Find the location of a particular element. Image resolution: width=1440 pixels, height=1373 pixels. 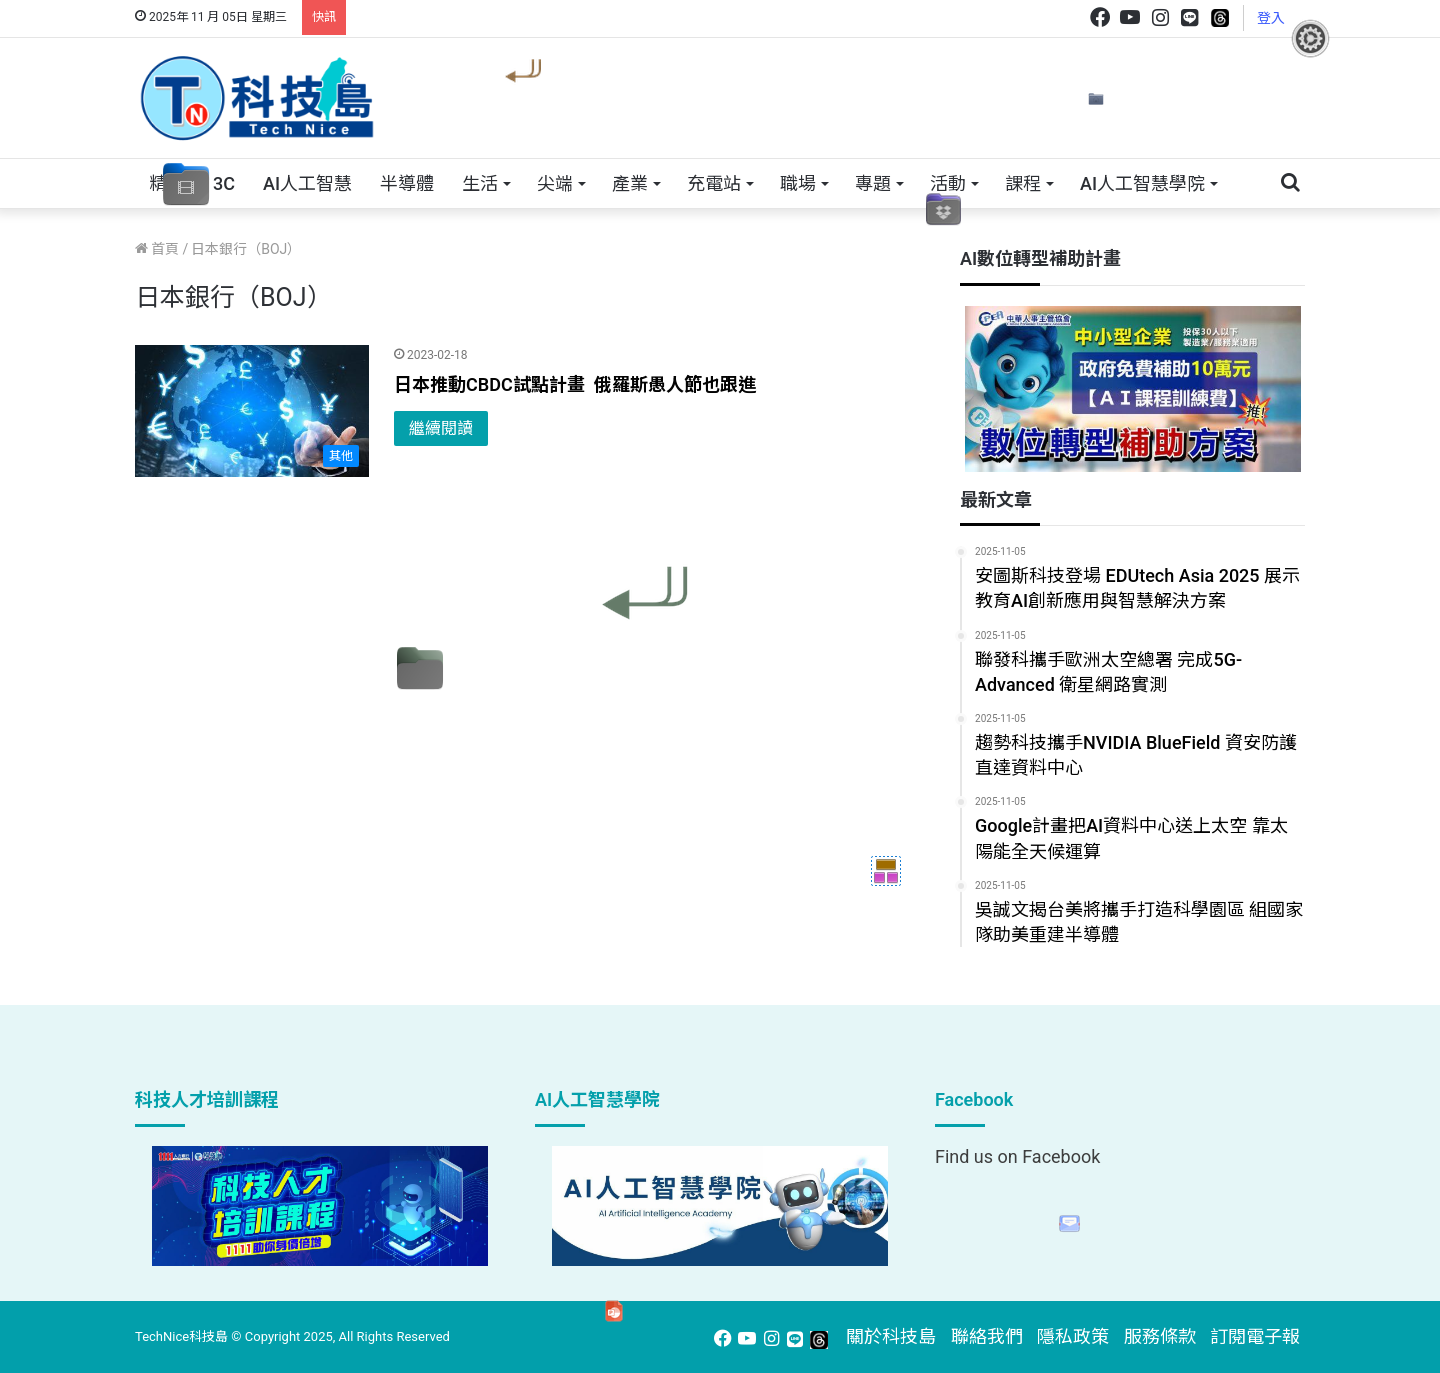

an open folder ready to display its contents is located at coordinates (420, 668).